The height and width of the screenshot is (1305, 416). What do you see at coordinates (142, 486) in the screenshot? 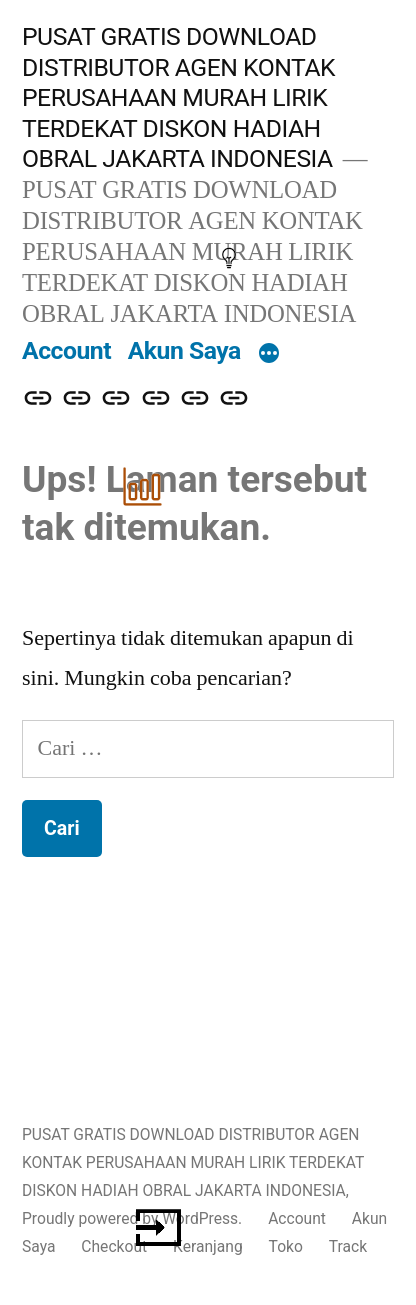
I see `view analytics or statistics` at bounding box center [142, 486].